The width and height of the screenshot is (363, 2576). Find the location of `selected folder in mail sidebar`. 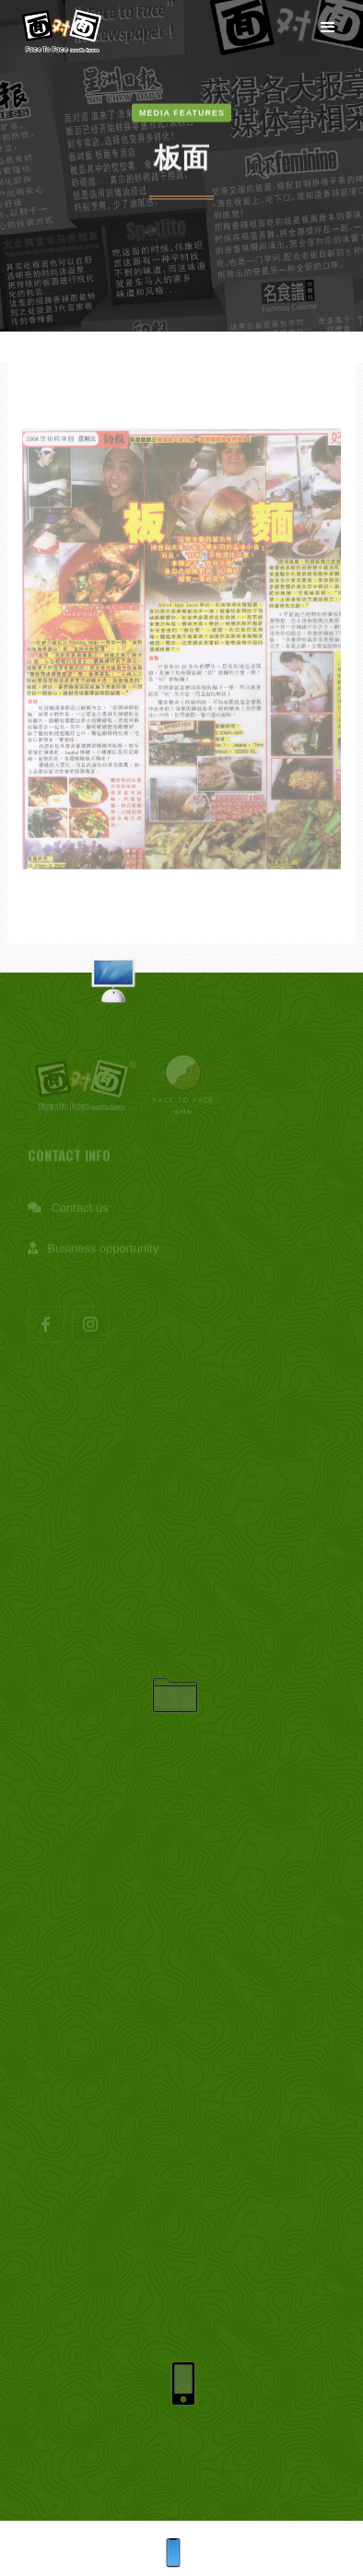

selected folder in mail sidebar is located at coordinates (175, 1695).